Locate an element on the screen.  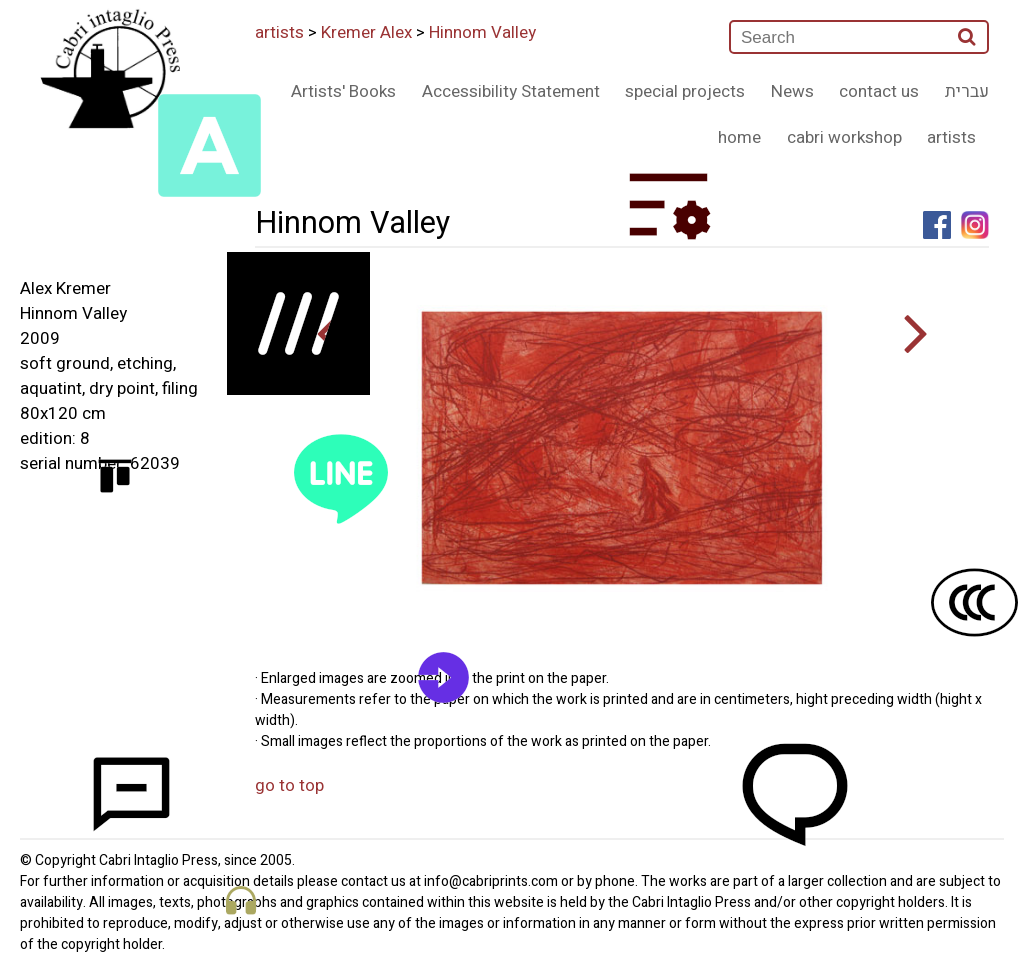
access list settings or preferences is located at coordinates (668, 204).